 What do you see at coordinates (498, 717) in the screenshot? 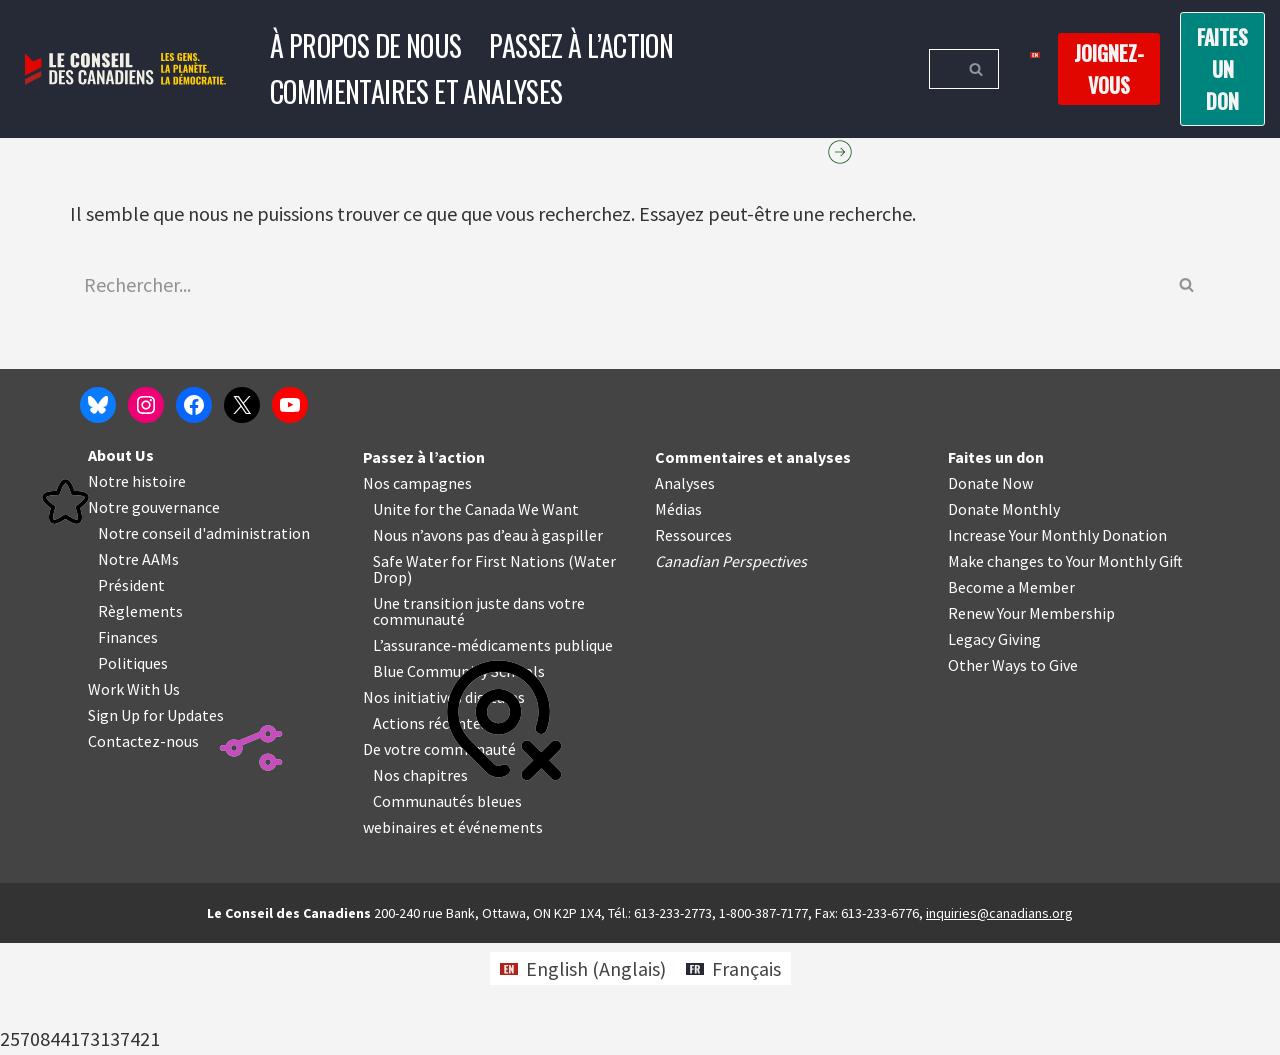
I see `remove a saved location pin` at bounding box center [498, 717].